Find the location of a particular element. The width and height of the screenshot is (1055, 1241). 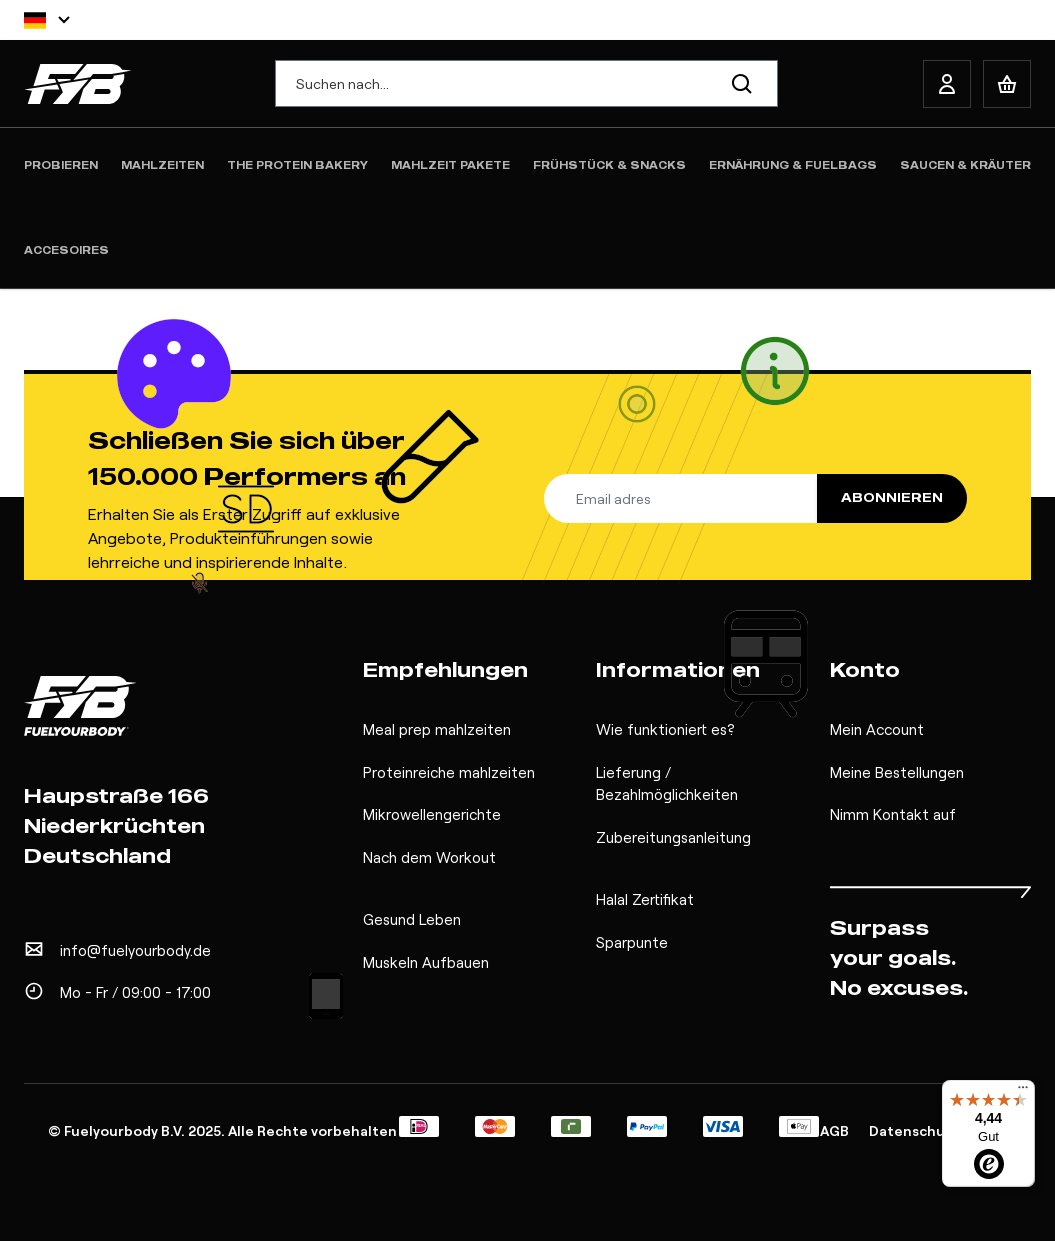

view more information or details is located at coordinates (775, 371).